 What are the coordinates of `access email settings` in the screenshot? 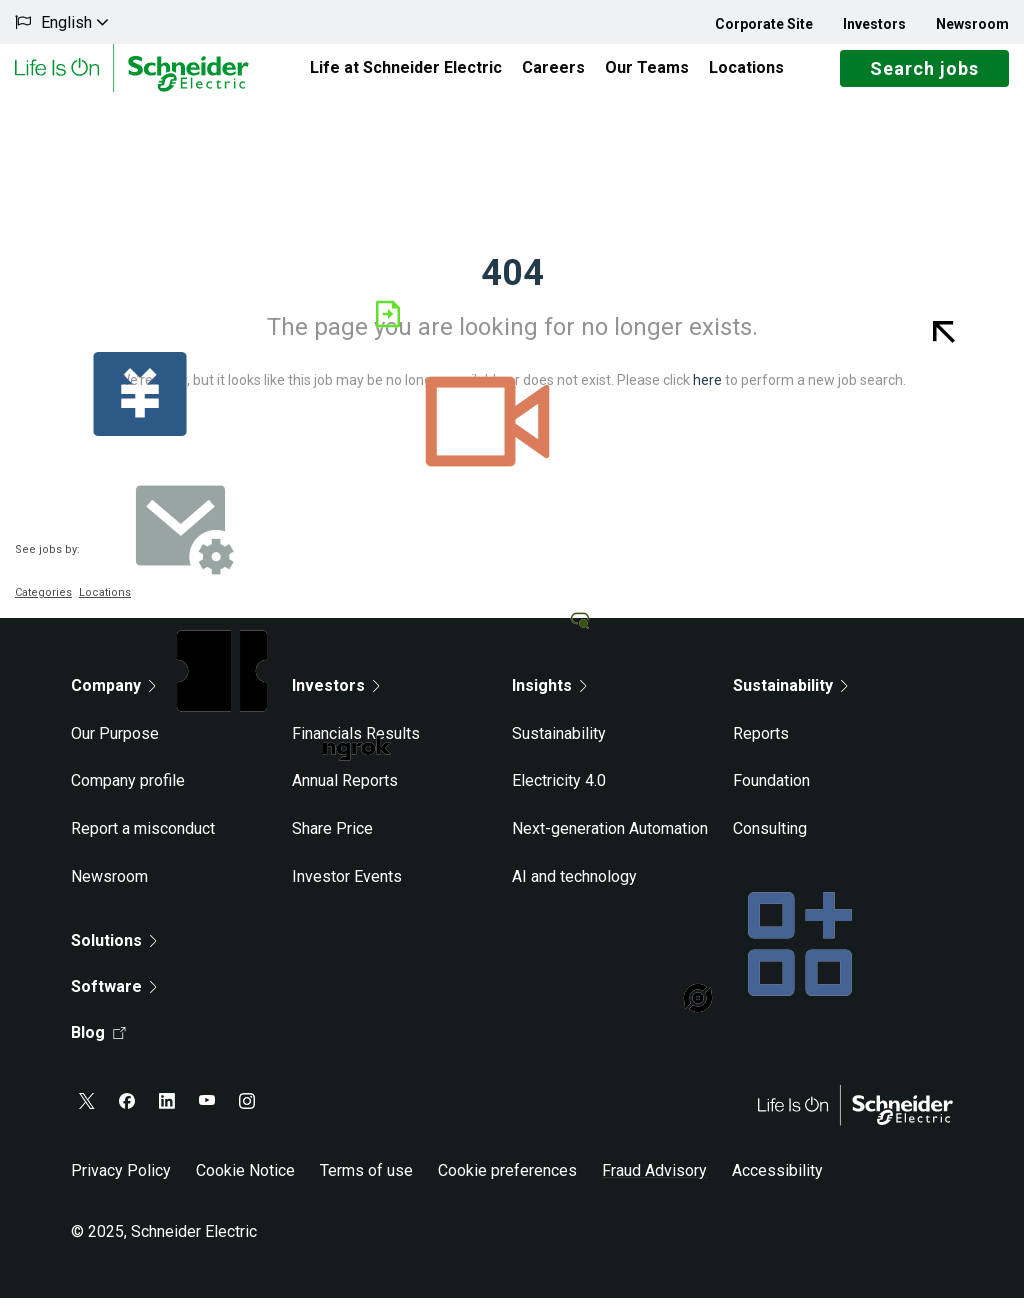 It's located at (180, 525).